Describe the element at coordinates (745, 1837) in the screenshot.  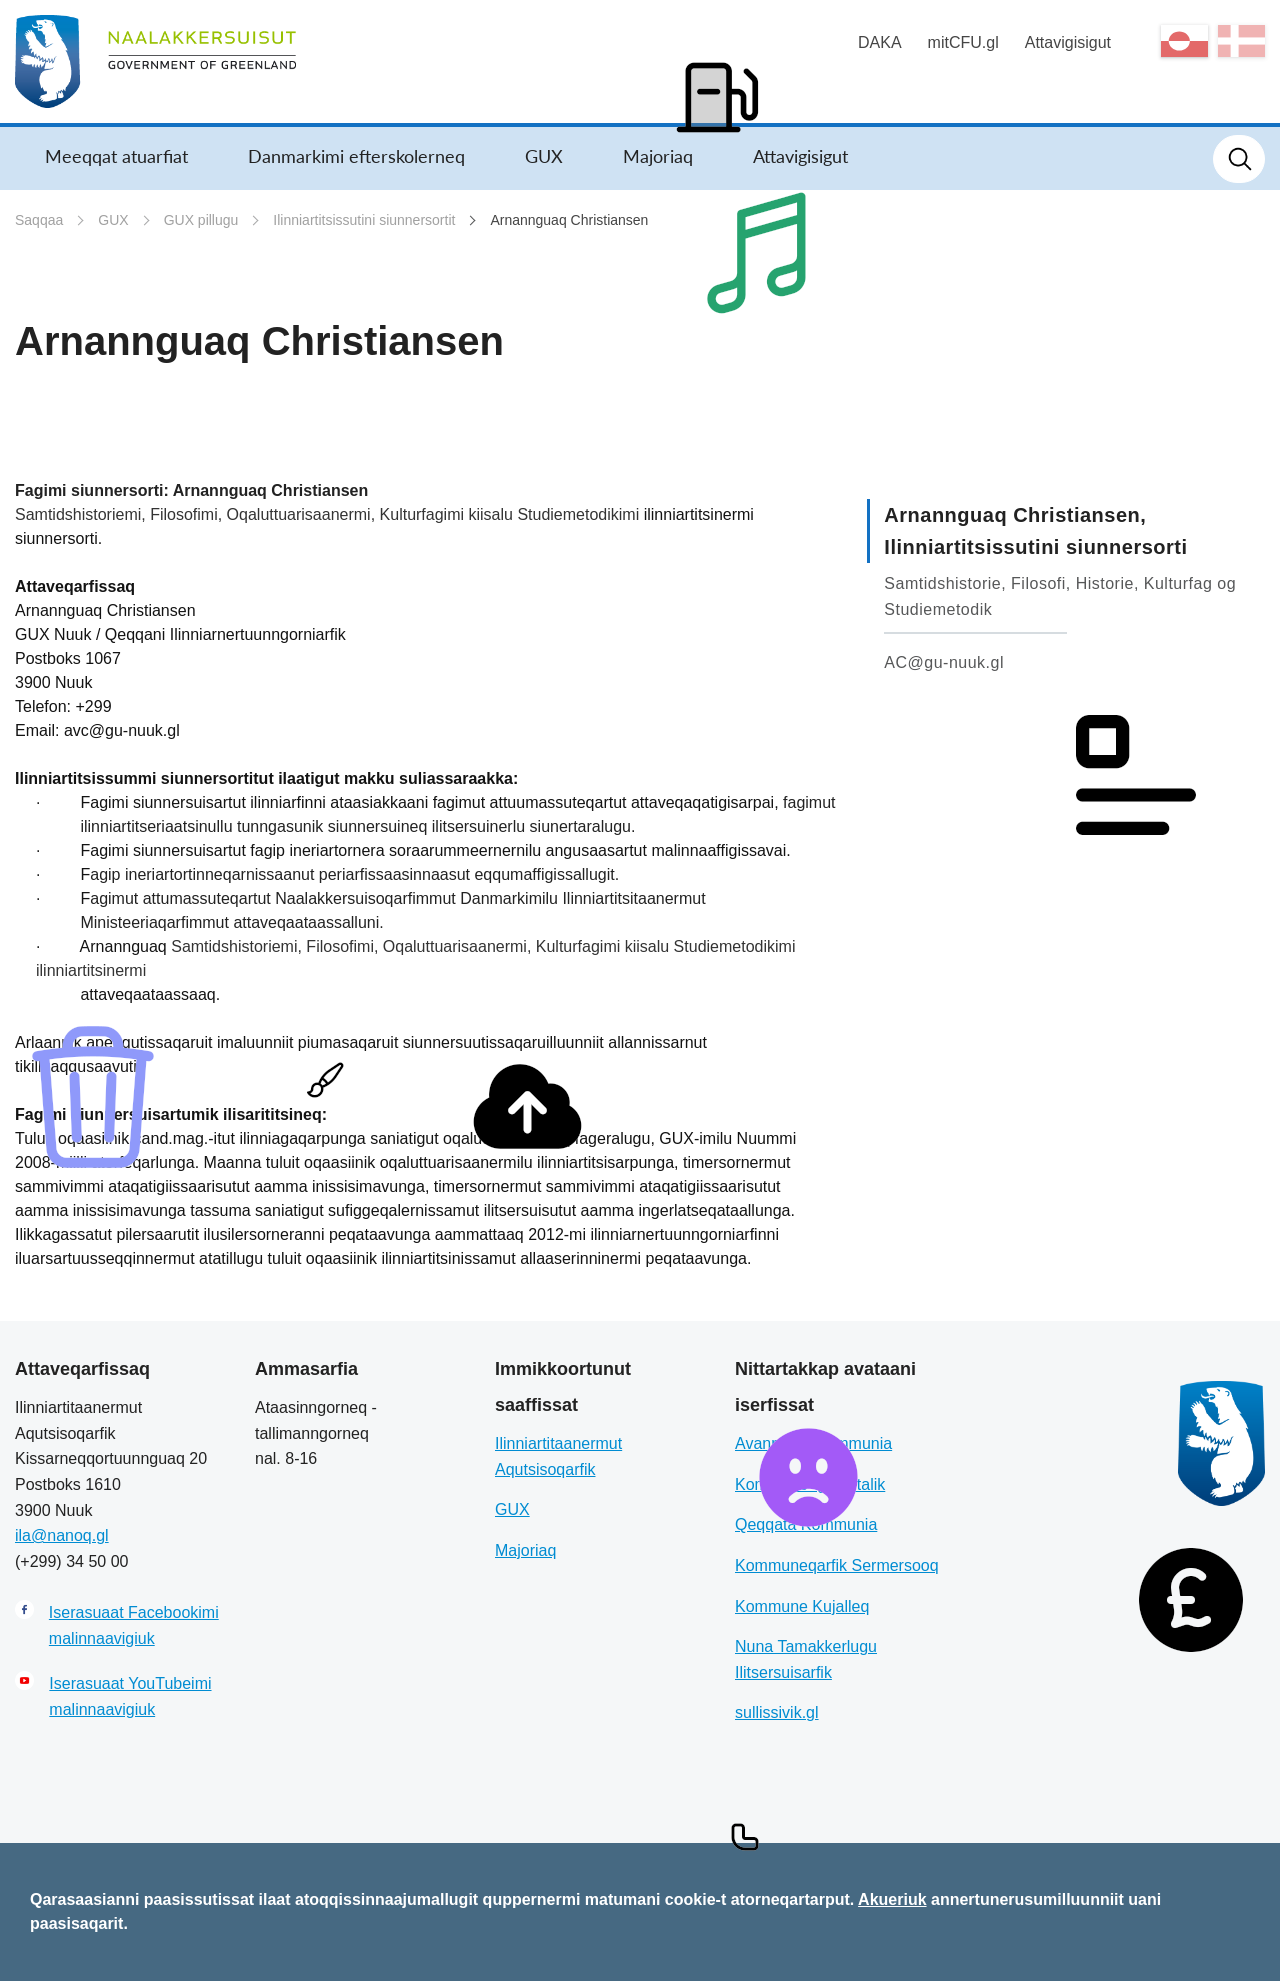
I see `join or merge elements with rounded corners` at that location.